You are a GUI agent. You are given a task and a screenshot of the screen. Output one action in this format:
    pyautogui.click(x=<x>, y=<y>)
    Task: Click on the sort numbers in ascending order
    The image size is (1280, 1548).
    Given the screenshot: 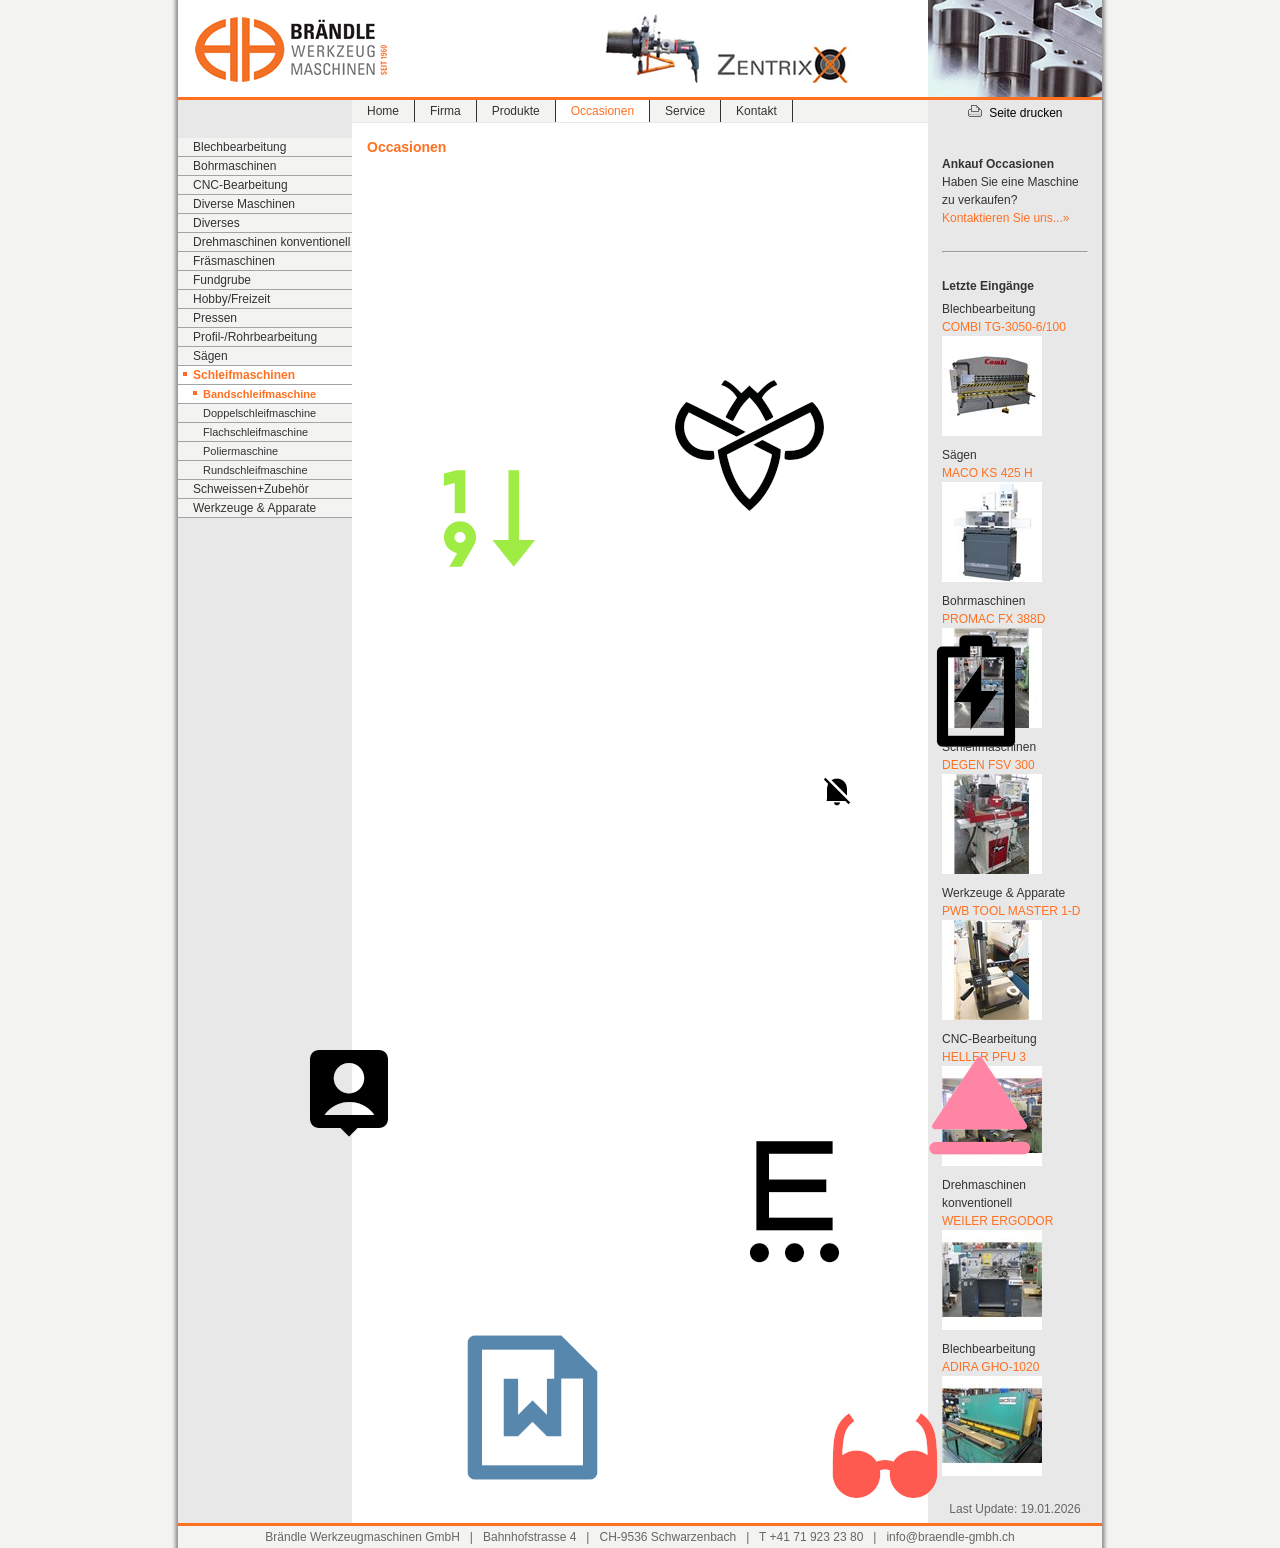 What is the action you would take?
    pyautogui.click(x=481, y=518)
    